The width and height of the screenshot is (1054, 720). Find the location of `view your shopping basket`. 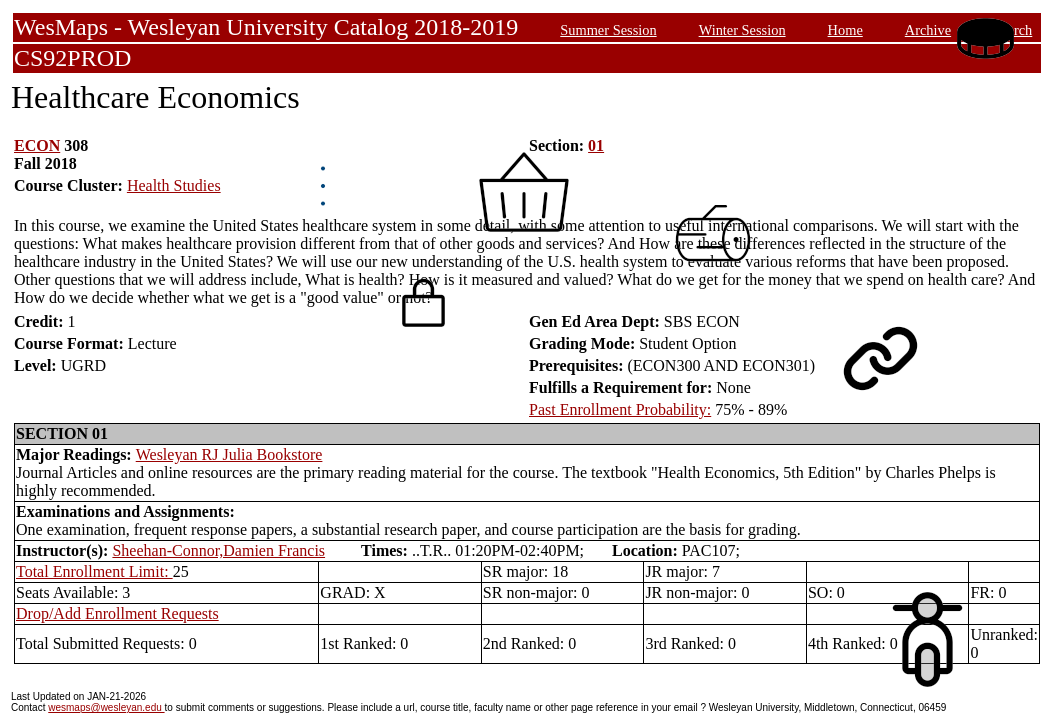

view your shopping basket is located at coordinates (524, 197).